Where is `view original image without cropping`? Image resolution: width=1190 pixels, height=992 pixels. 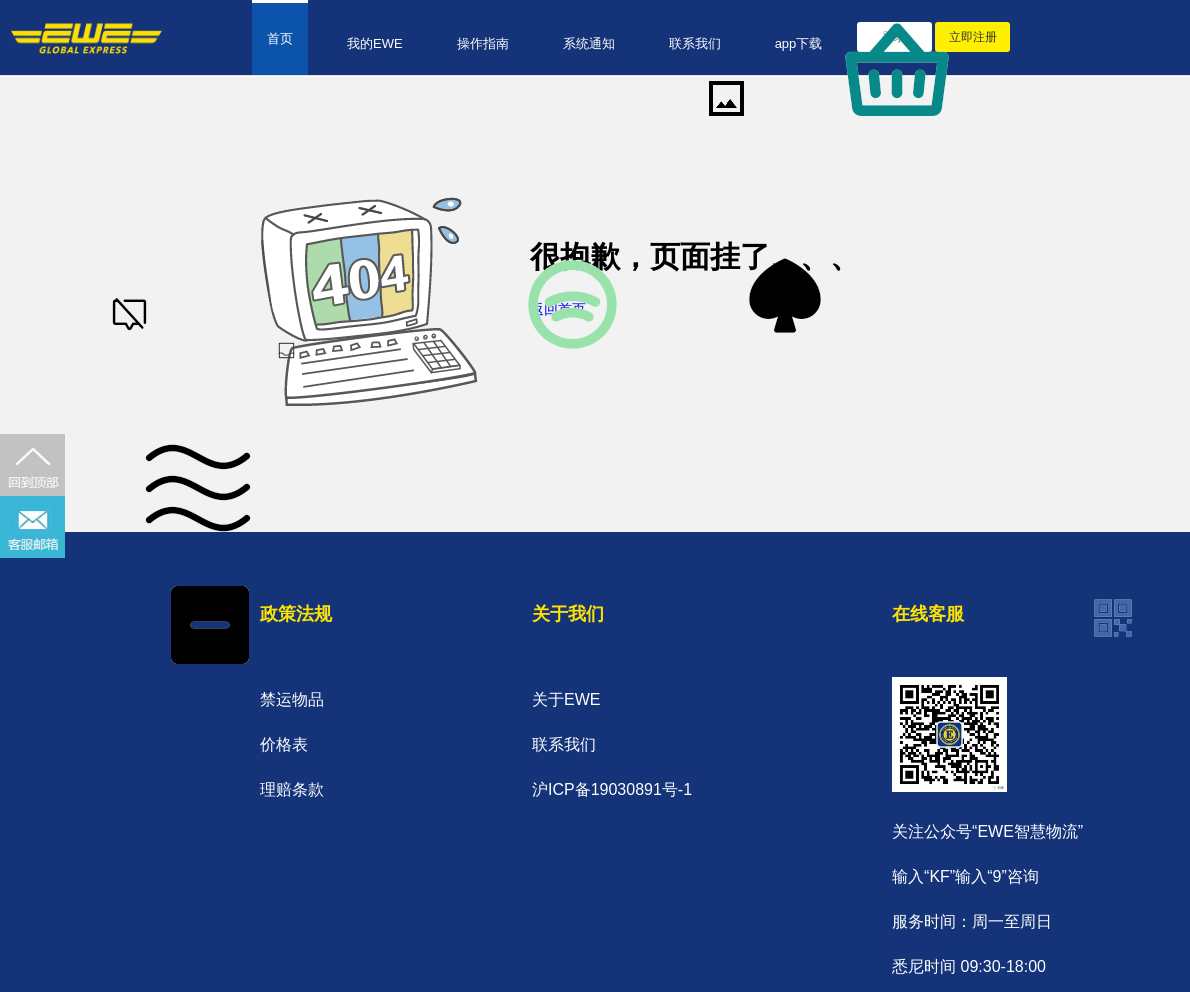 view original image without cropping is located at coordinates (726, 98).